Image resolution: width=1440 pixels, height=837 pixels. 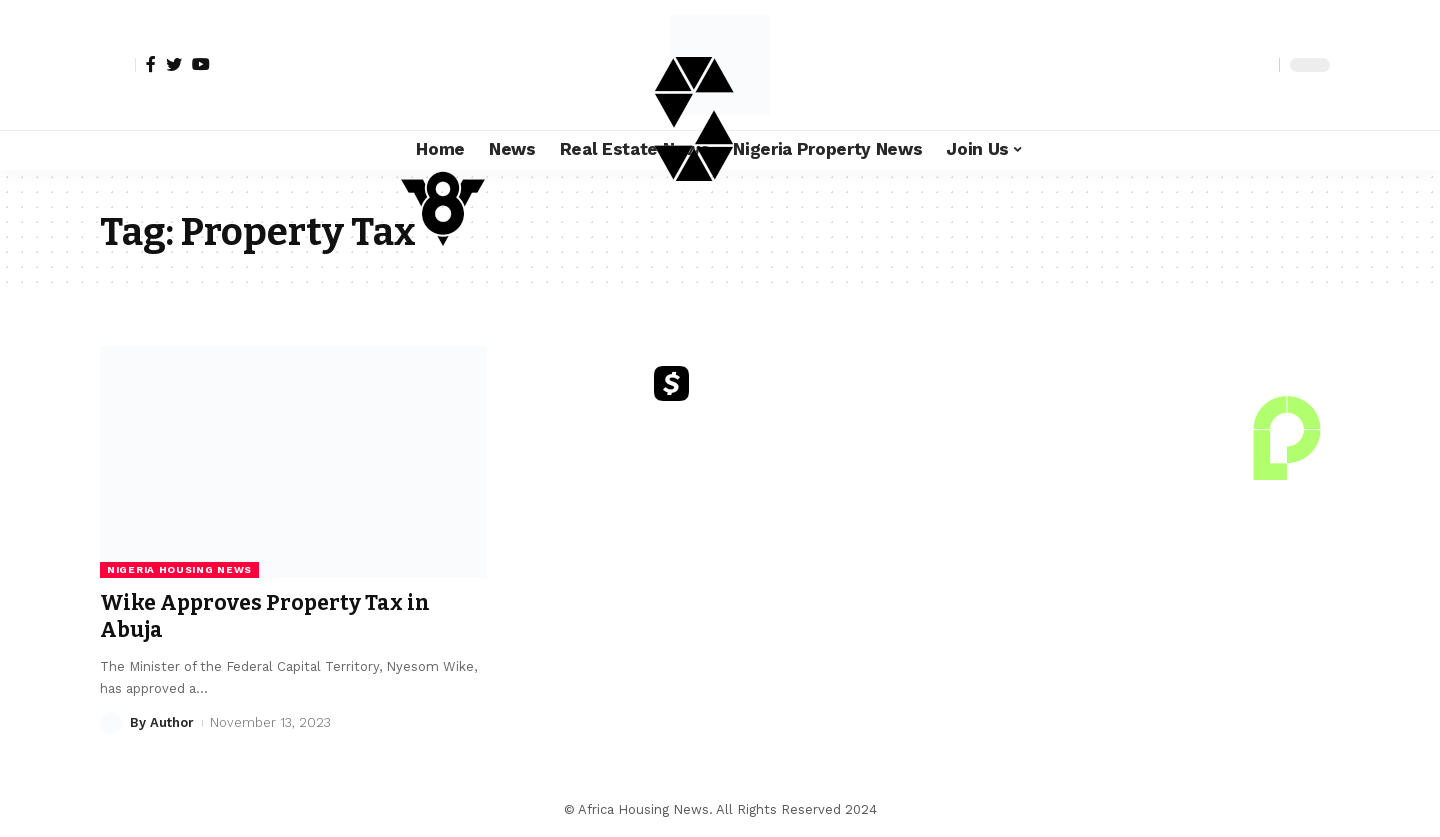 What do you see at coordinates (694, 119) in the screenshot?
I see `link to Solidity smart contract documentation` at bounding box center [694, 119].